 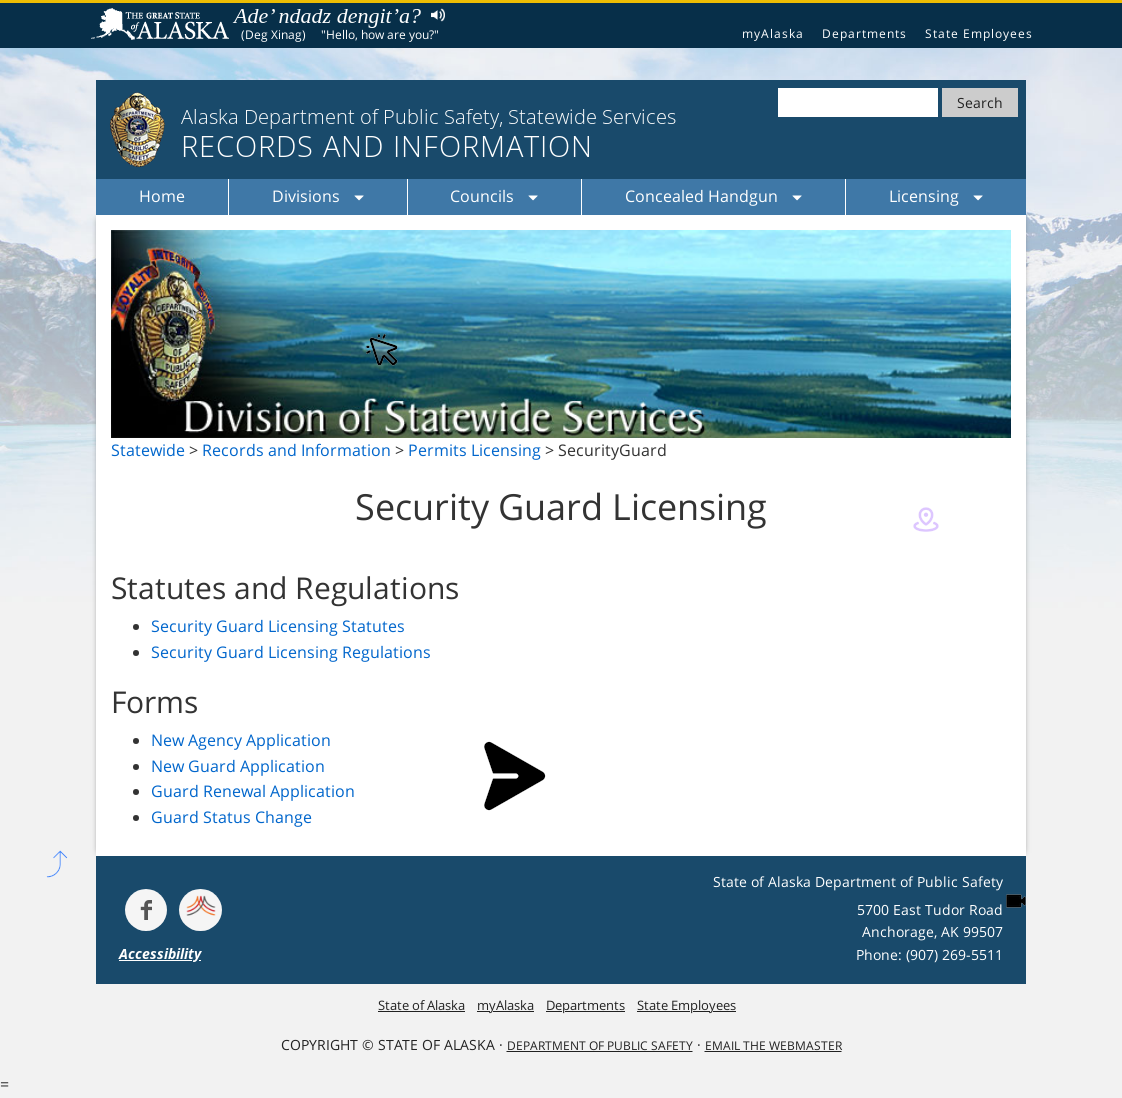 I want to click on click or tap to interact, so click(x=383, y=351).